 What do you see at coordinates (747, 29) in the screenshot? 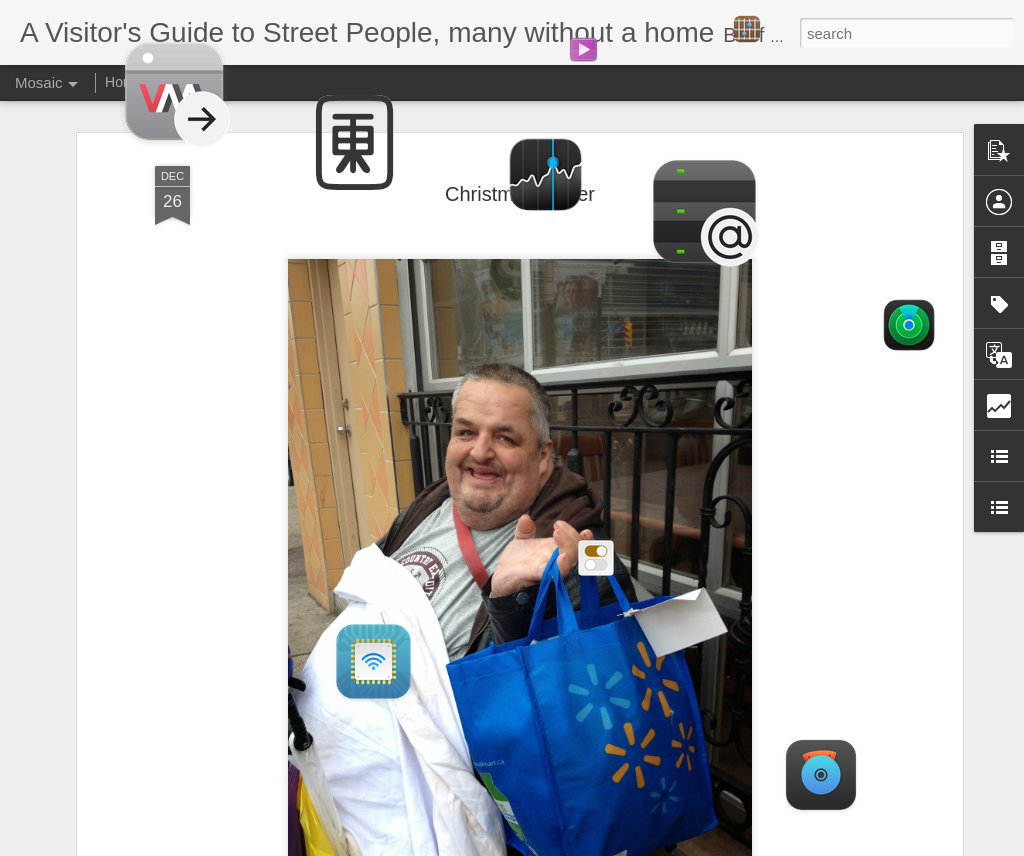
I see `open fretboard app for learning guitar chords` at bounding box center [747, 29].